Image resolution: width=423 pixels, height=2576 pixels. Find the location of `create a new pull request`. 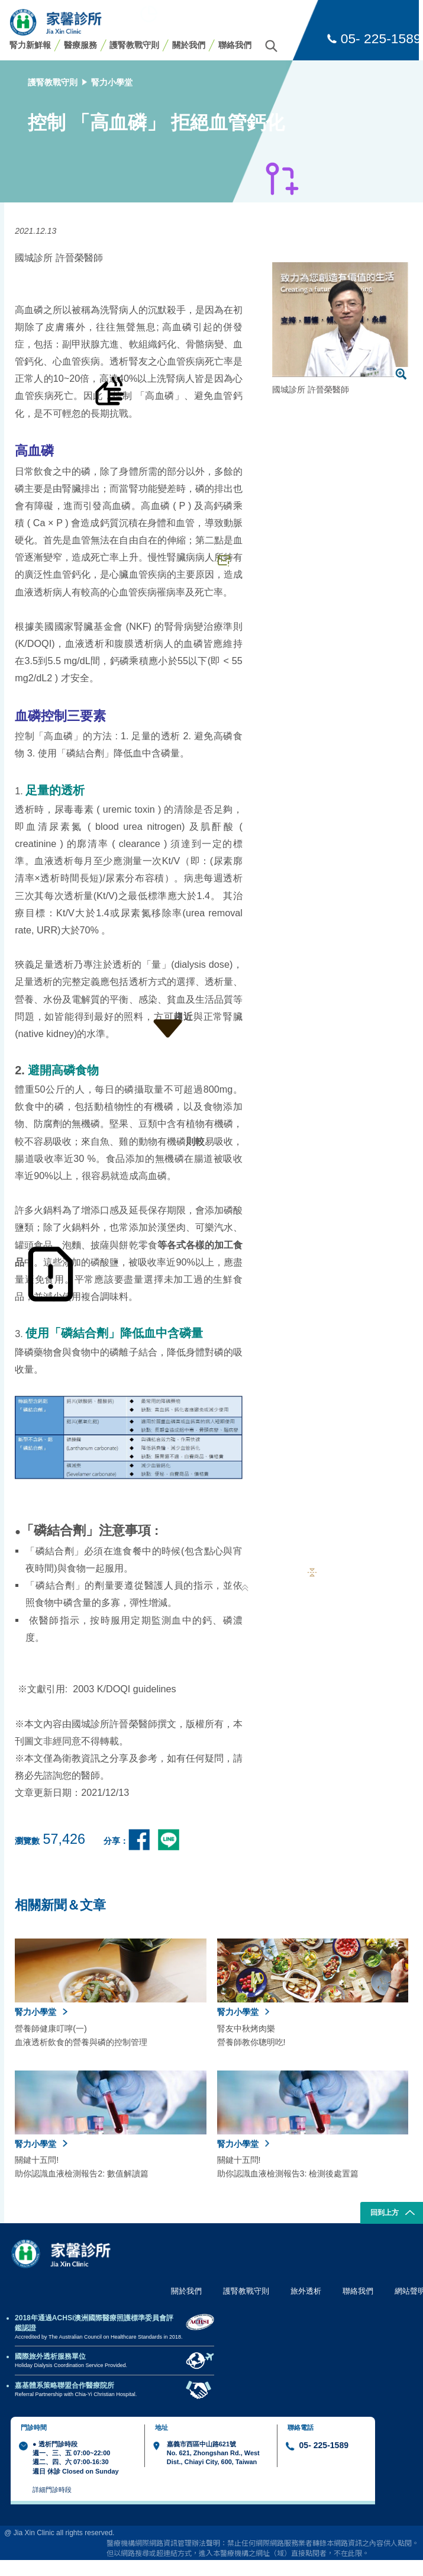

create a new pull request is located at coordinates (282, 179).